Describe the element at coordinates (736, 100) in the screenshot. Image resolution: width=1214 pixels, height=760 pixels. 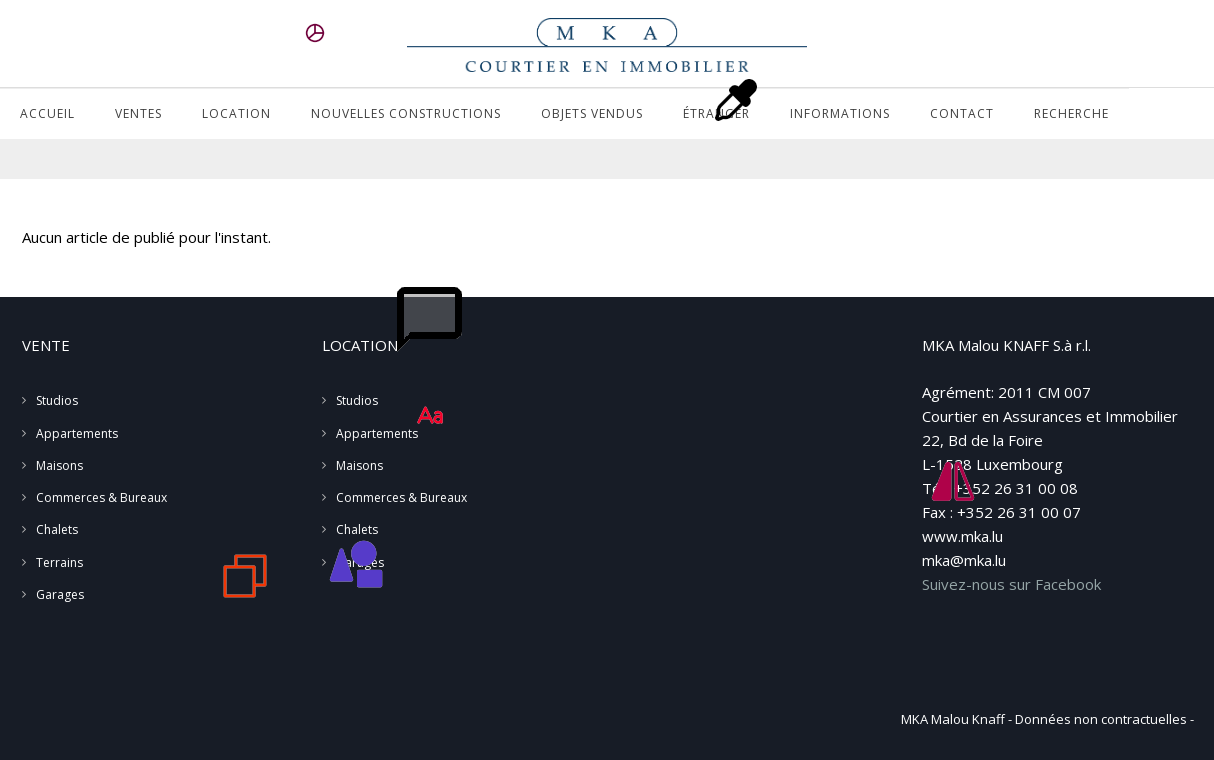
I see `pick a color from the canvas` at that location.